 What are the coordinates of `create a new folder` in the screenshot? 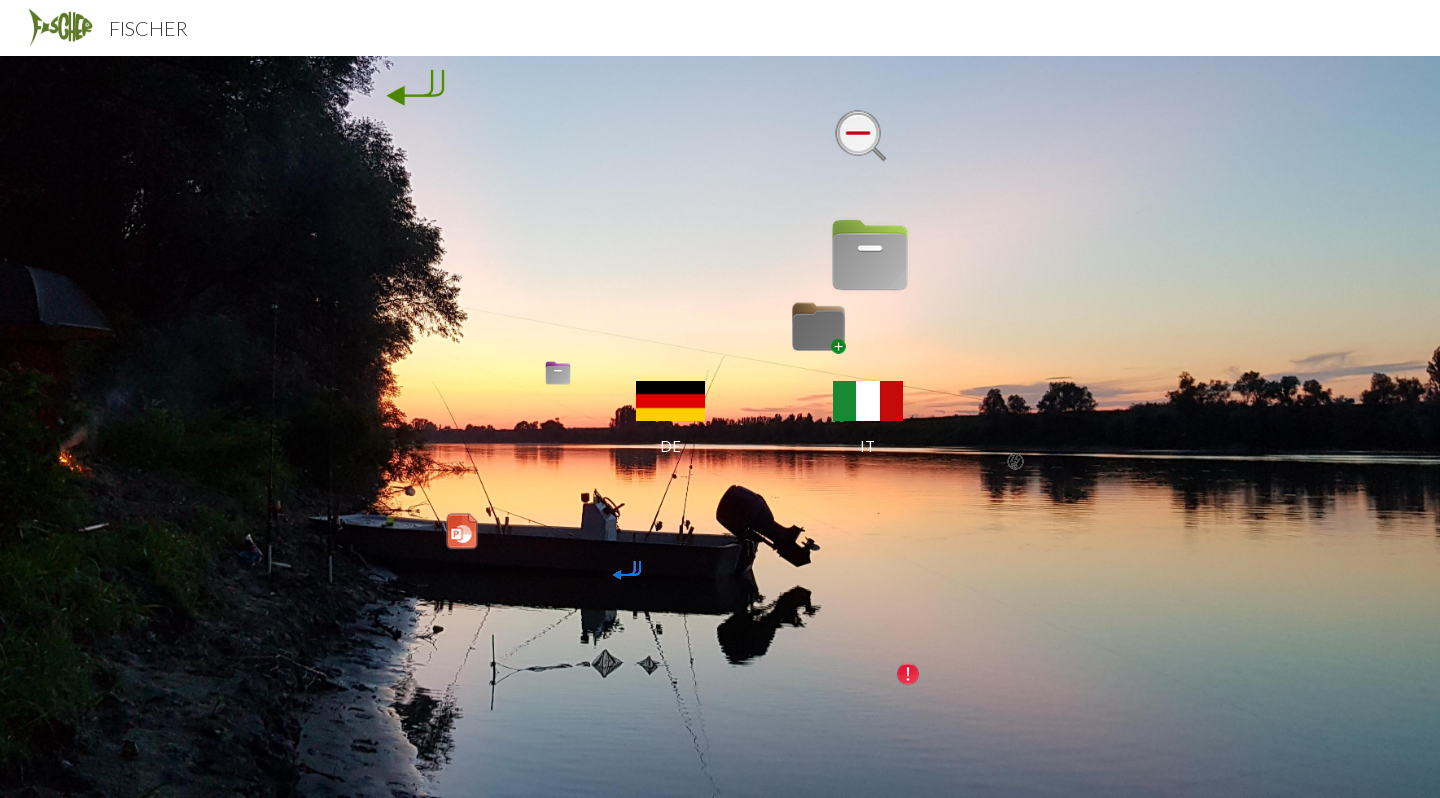 It's located at (818, 326).